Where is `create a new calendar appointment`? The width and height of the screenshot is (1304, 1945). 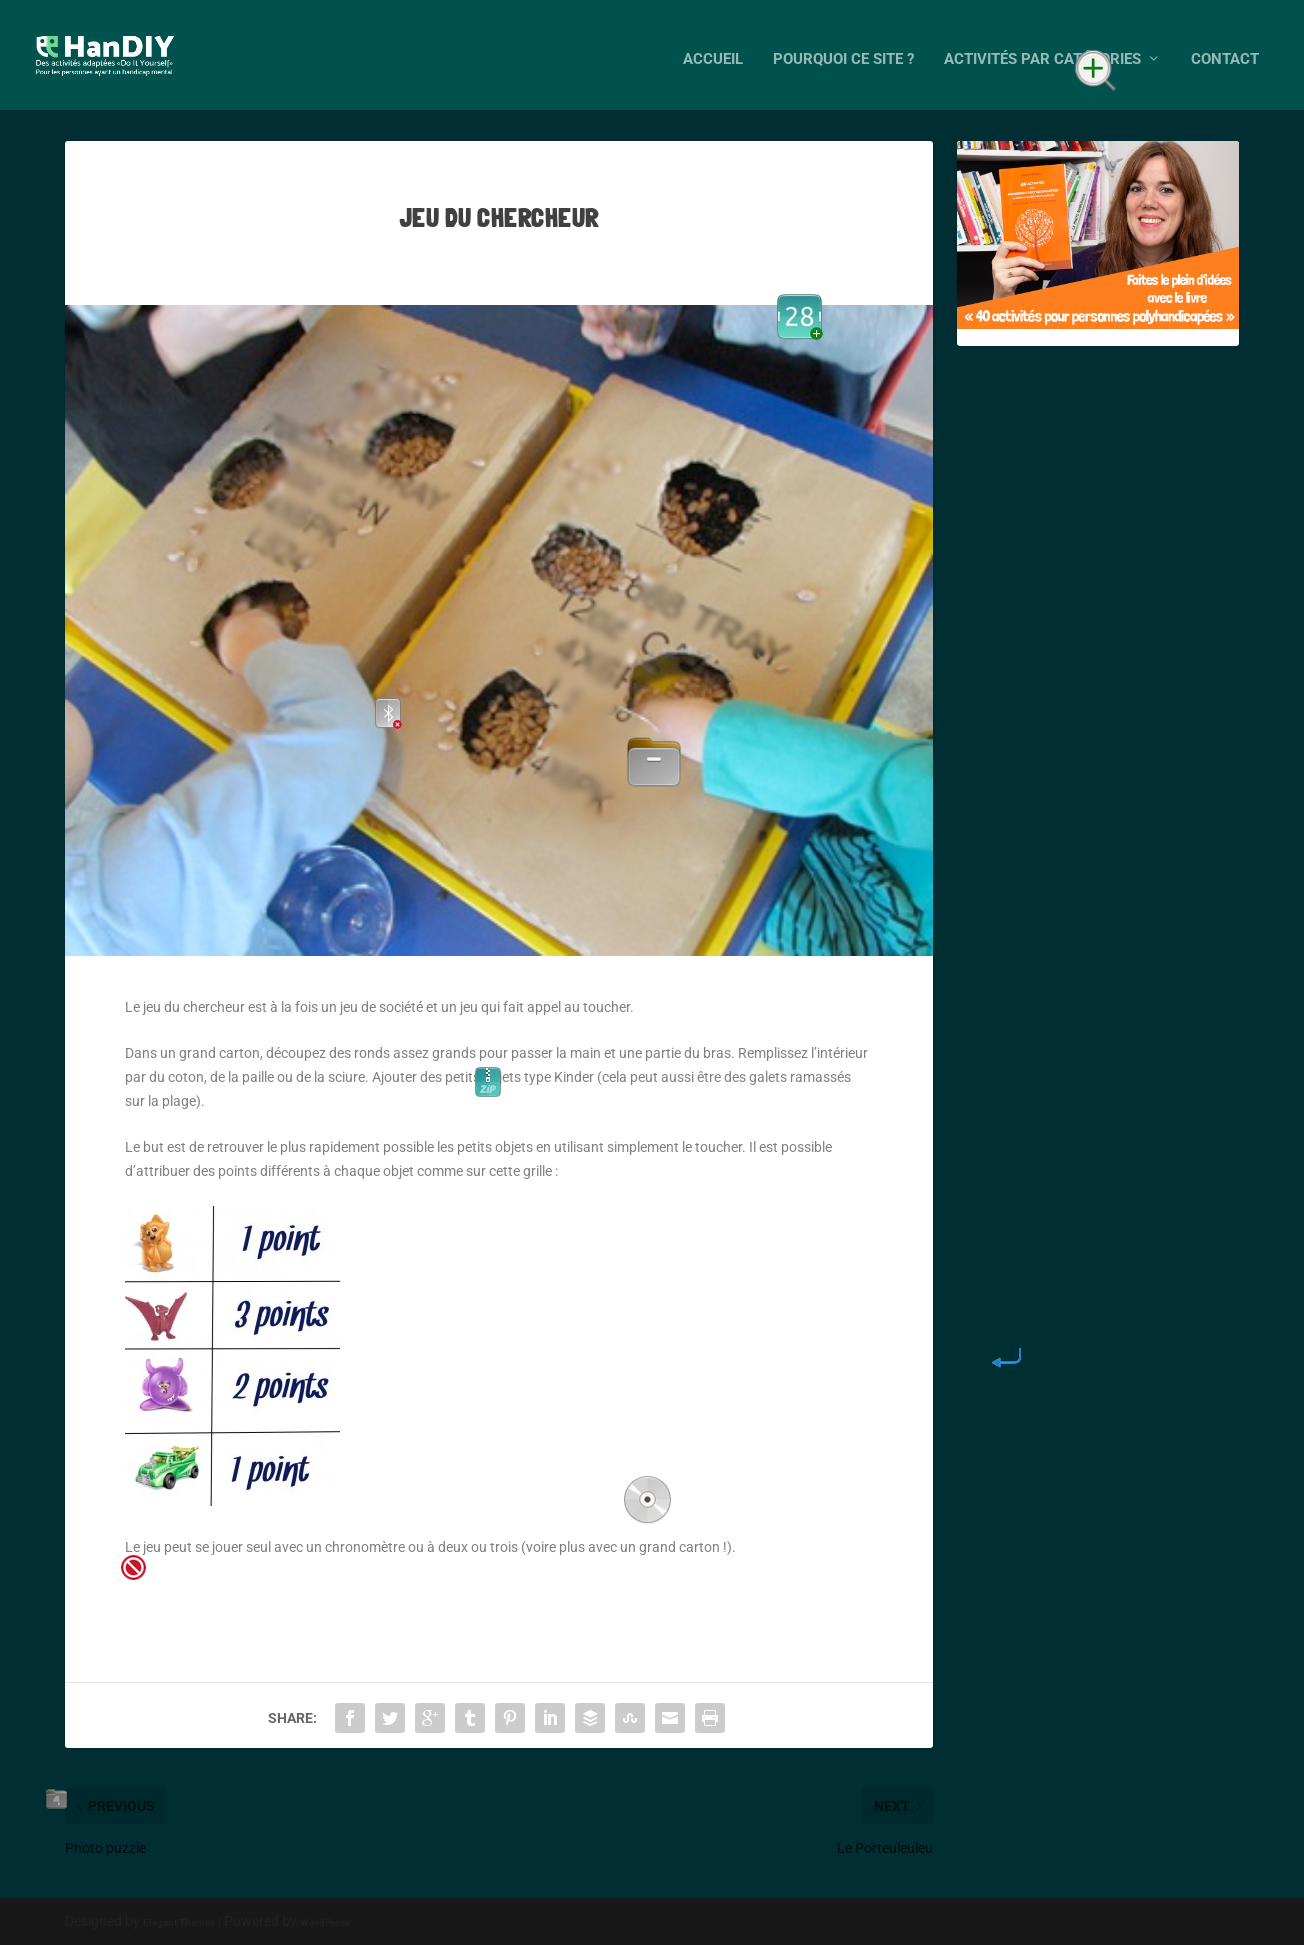 create a new calendar appointment is located at coordinates (799, 316).